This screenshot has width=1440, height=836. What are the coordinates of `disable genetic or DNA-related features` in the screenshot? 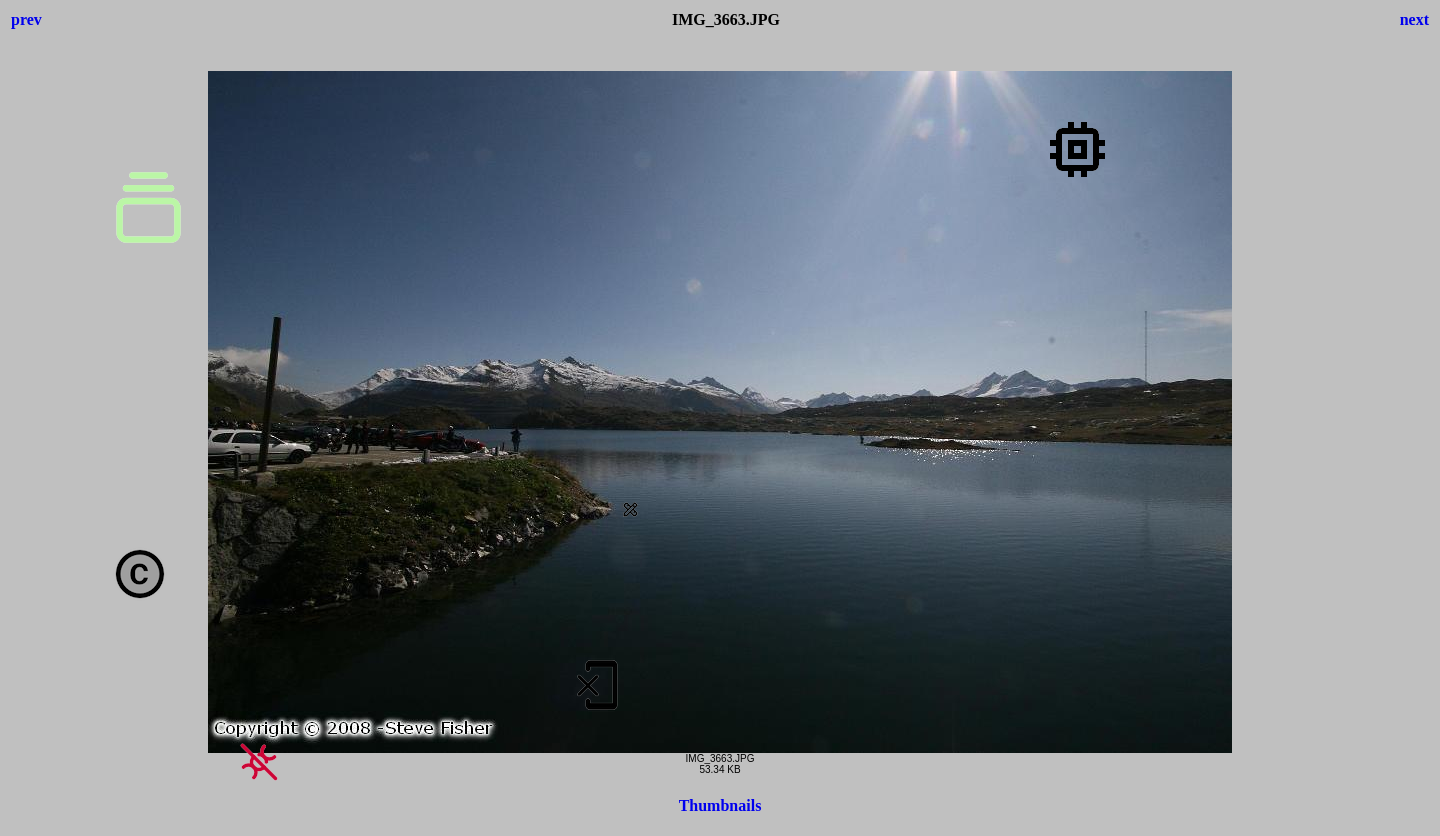 It's located at (259, 762).